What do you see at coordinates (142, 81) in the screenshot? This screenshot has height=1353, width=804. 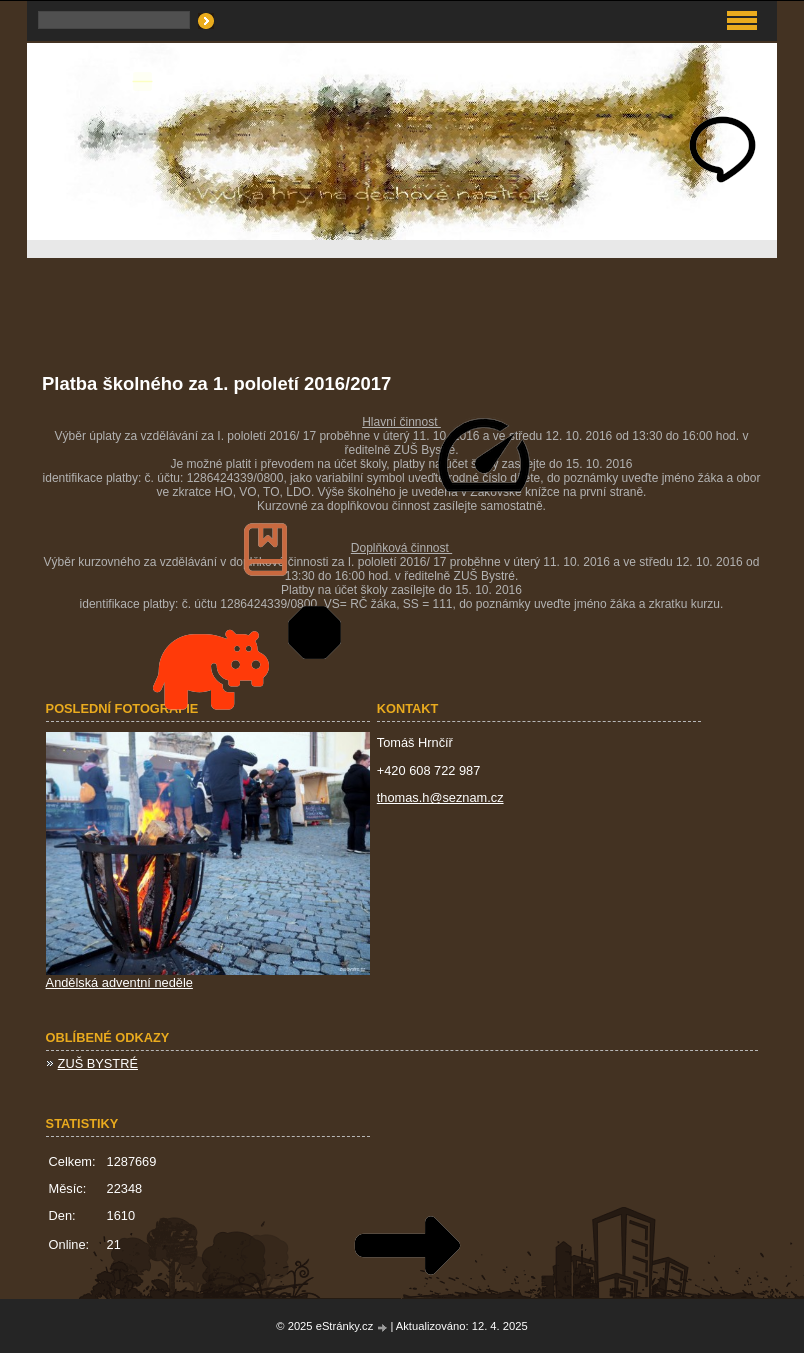 I see `decrease quantity or value` at bounding box center [142, 81].